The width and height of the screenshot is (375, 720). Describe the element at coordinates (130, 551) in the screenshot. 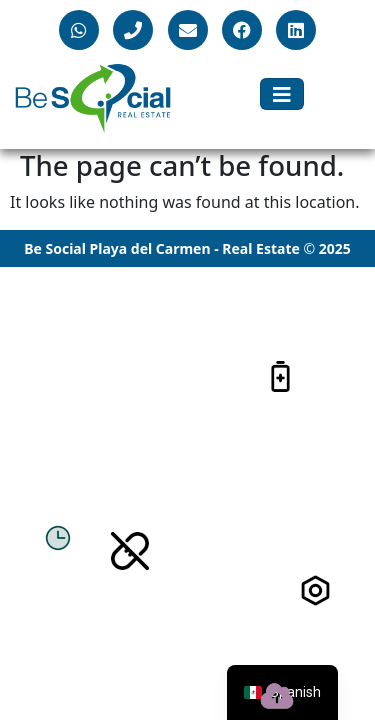

I see `remove or disable bandage/healing indicator` at that location.